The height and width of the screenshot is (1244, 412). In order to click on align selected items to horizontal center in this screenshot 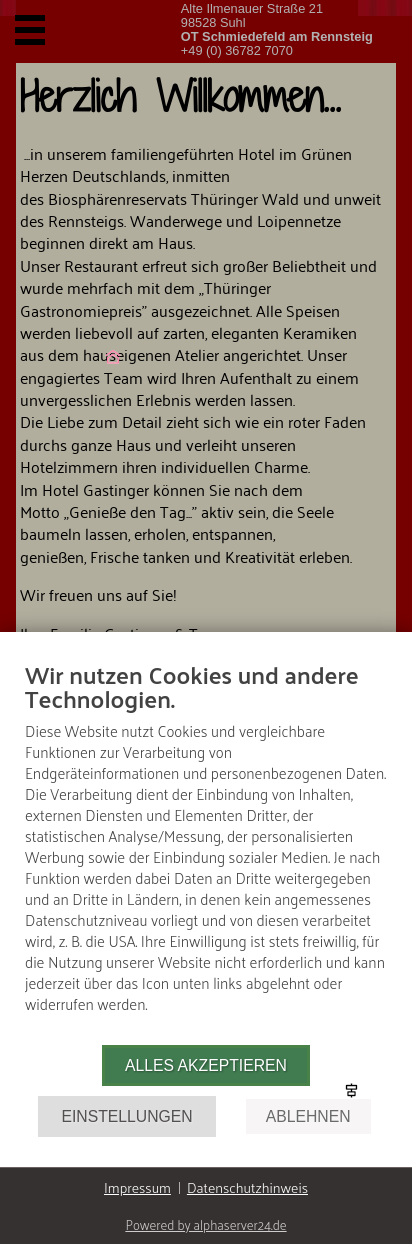, I will do `click(351, 1090)`.